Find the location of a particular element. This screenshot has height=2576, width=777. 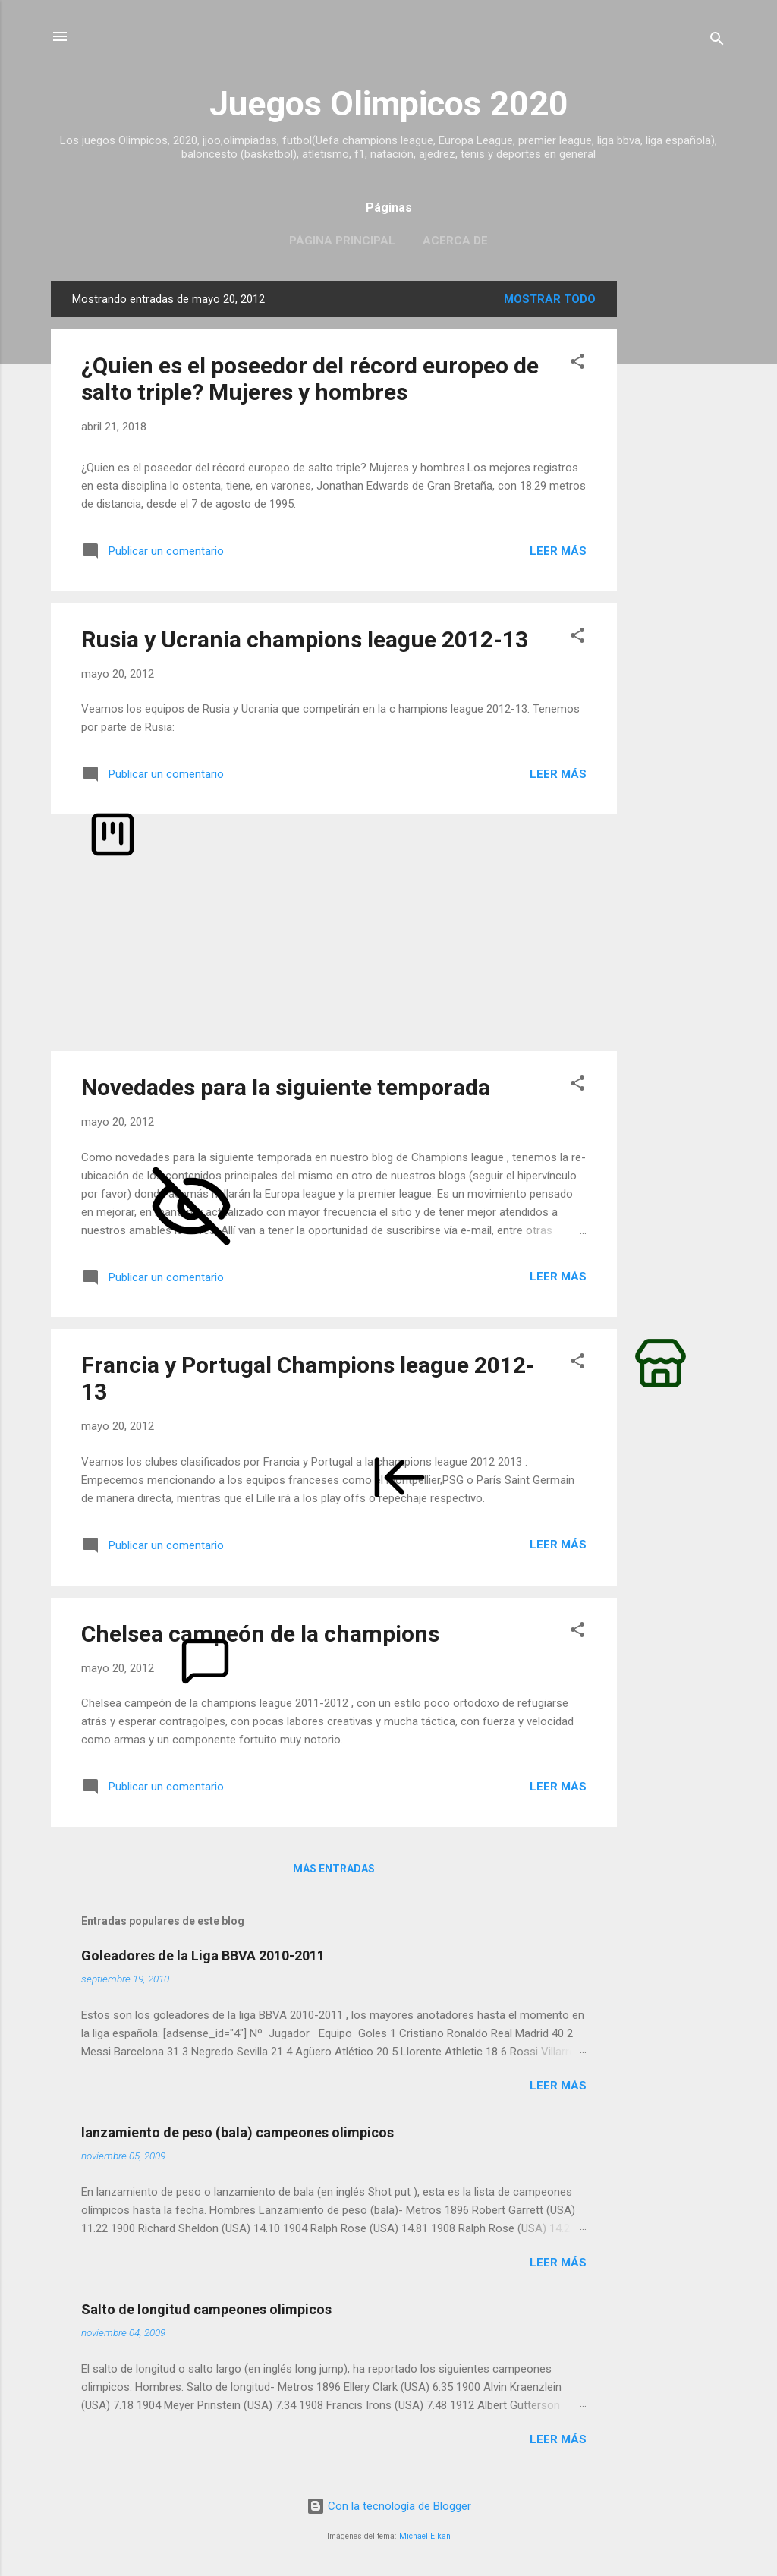

navigate to the beginning of content is located at coordinates (399, 1477).